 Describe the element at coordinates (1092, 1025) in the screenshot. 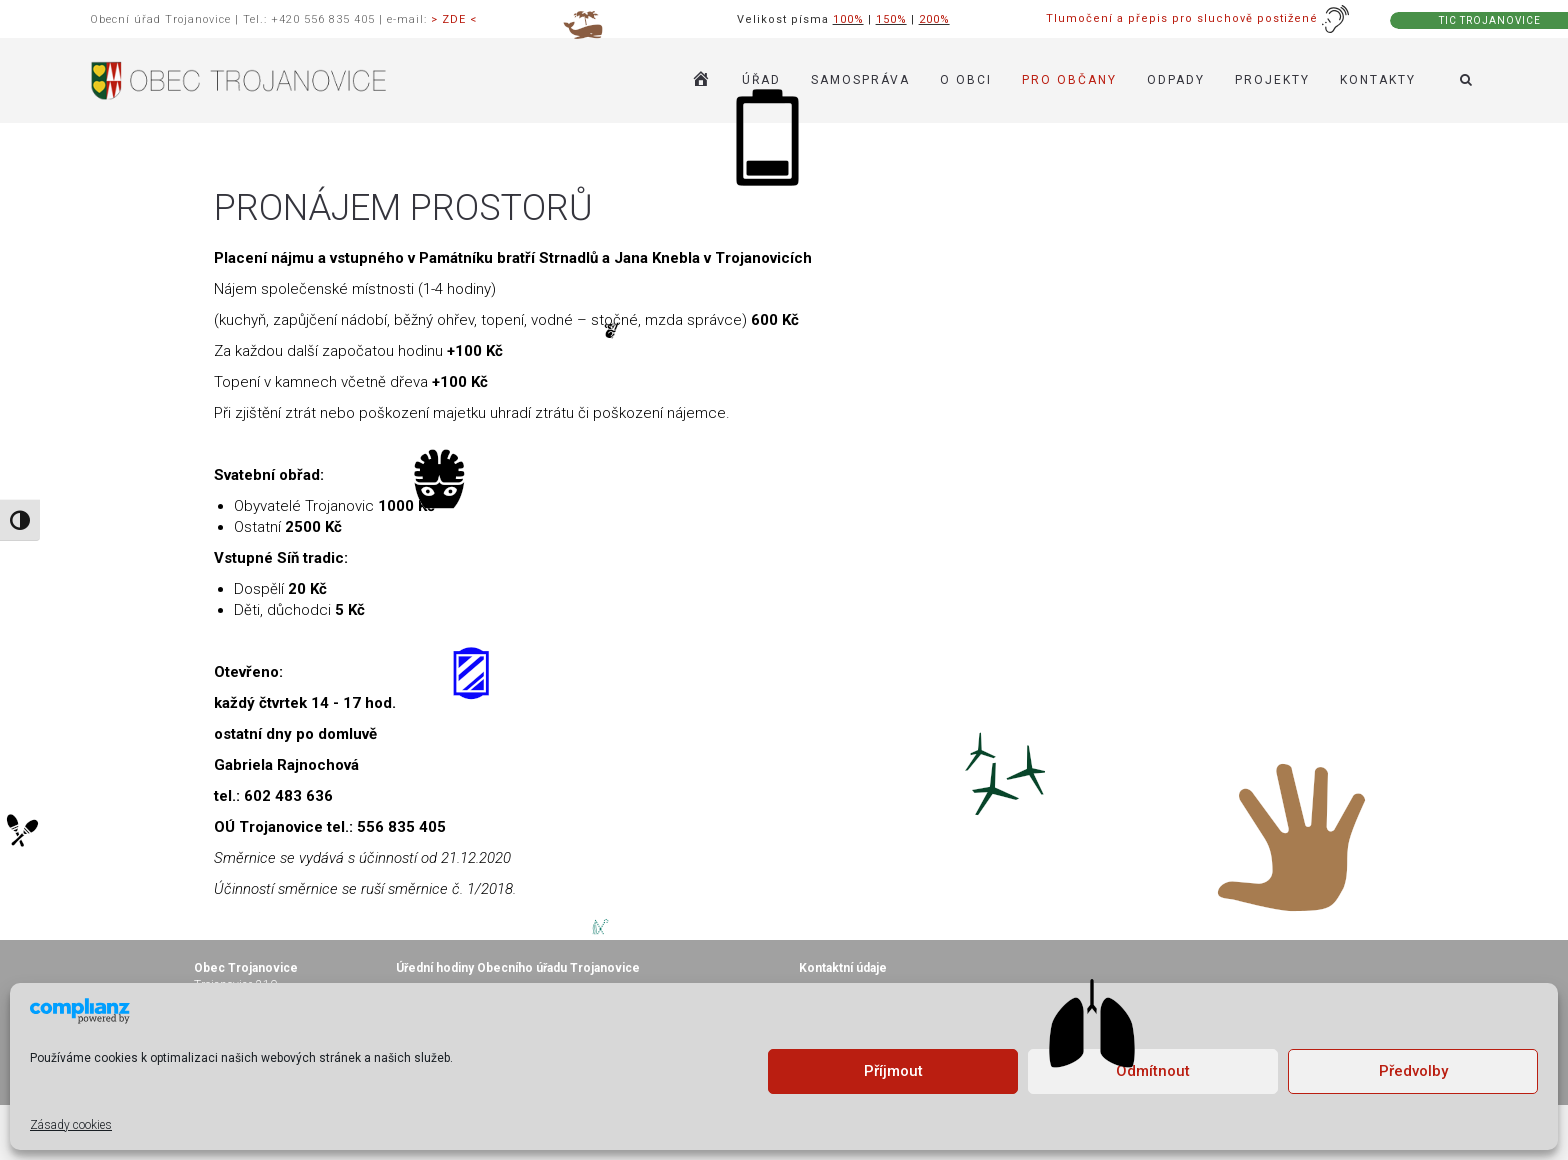

I see `access respiratory health information` at that location.